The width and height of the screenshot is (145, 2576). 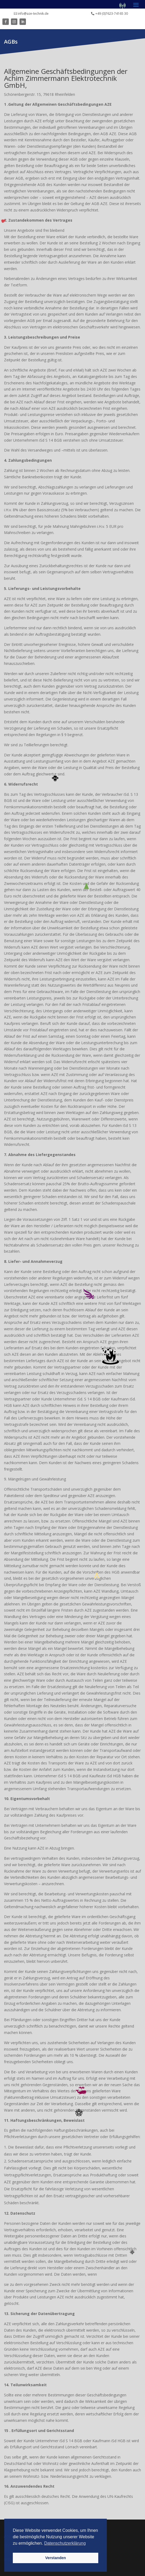 What do you see at coordinates (55, 778) in the screenshot?
I see `monkey character or avatar selection` at bounding box center [55, 778].